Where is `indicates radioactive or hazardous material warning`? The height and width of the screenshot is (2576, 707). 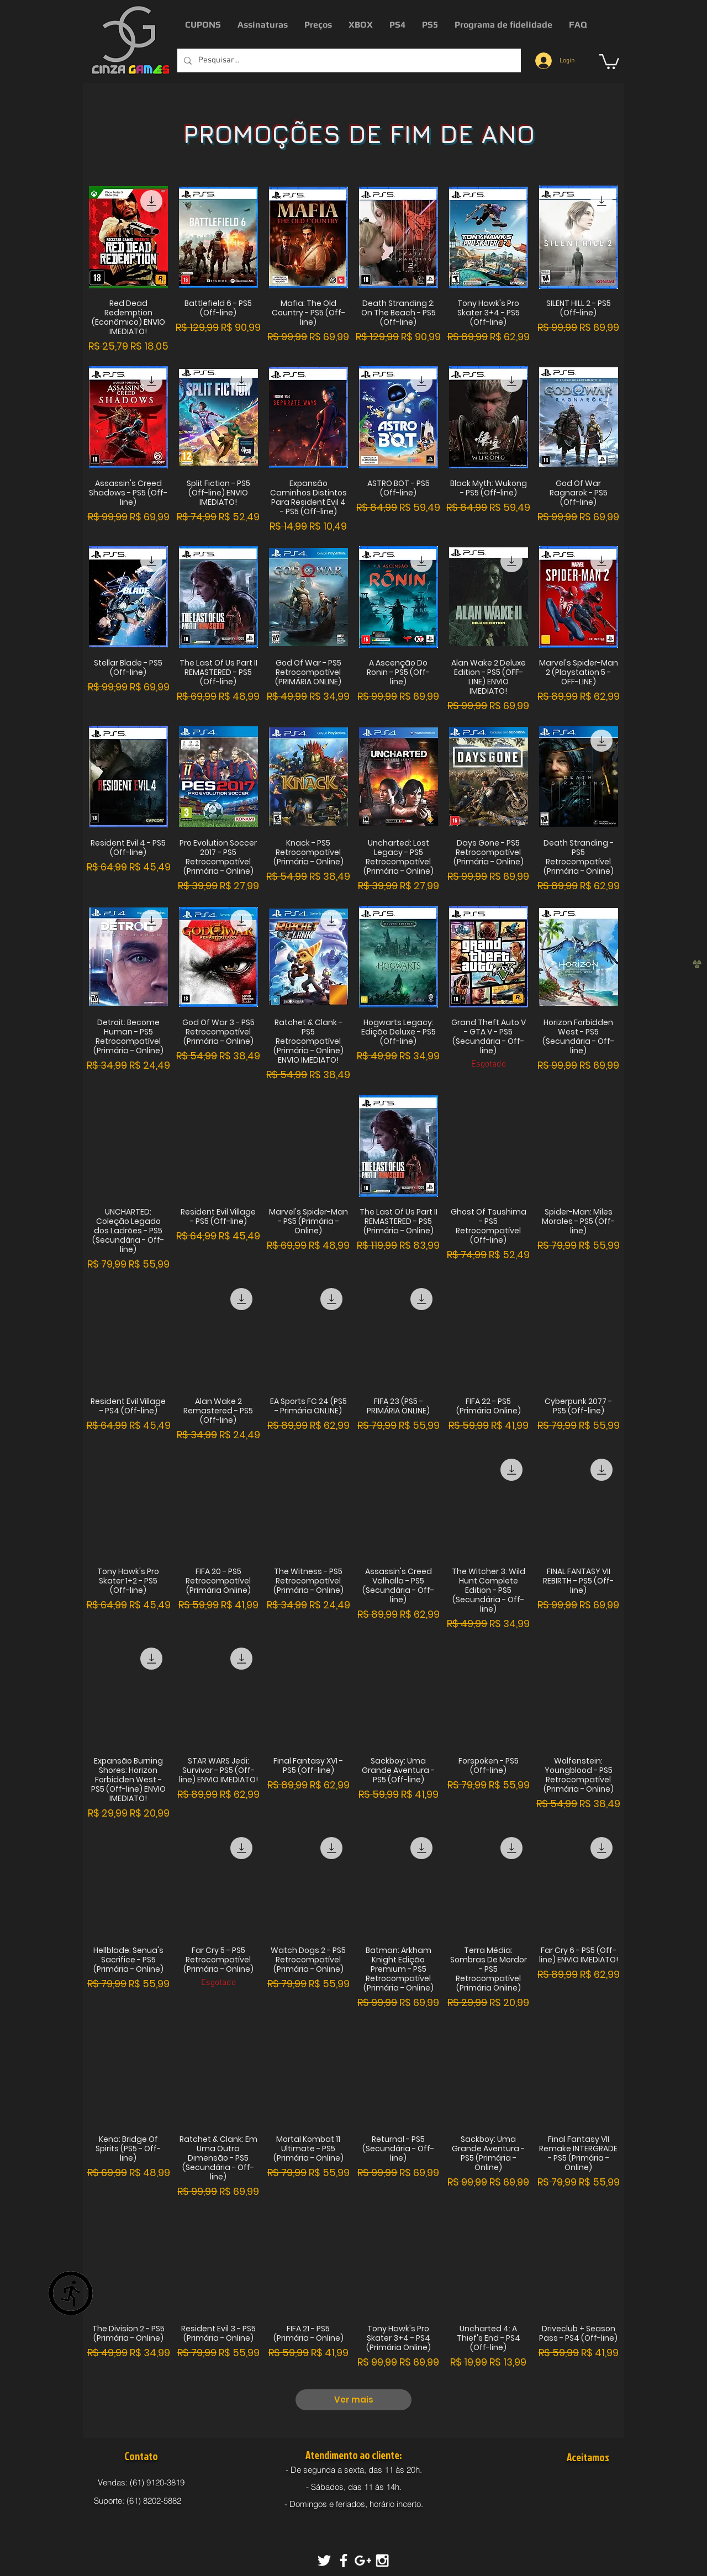 indicates radioactive or hazardous material warning is located at coordinates (697, 964).